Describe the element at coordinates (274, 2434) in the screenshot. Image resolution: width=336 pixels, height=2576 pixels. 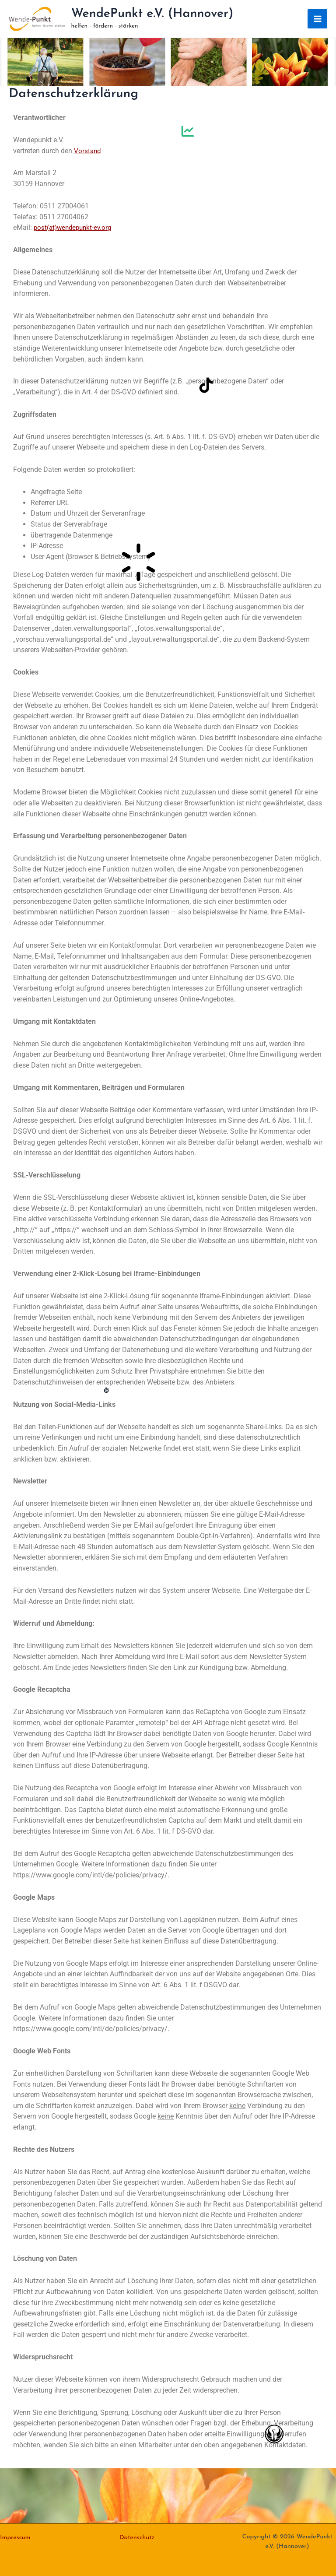
I see `the old republic game or franchise logo` at that location.